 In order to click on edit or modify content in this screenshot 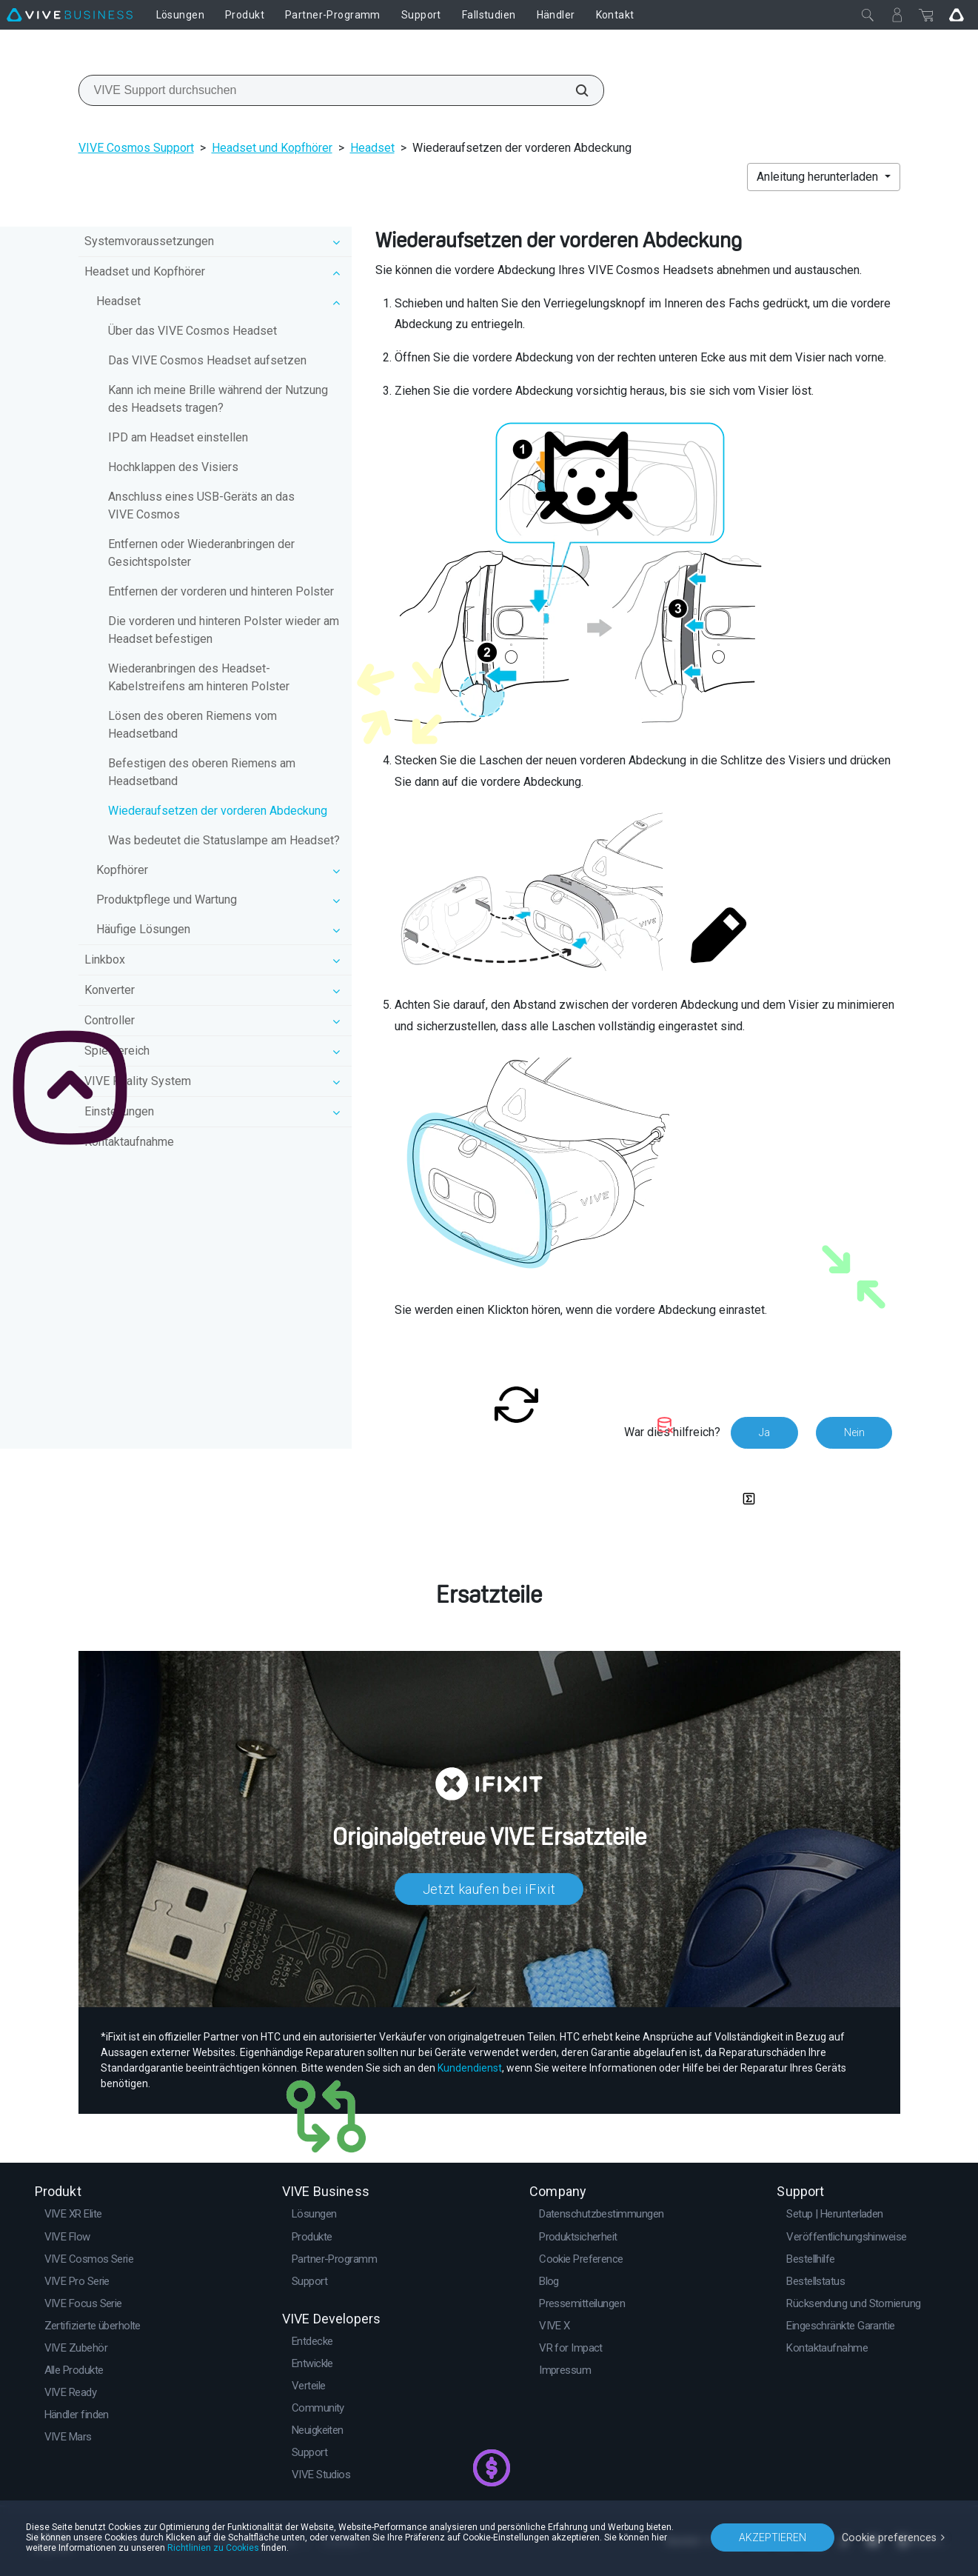, I will do `click(718, 935)`.